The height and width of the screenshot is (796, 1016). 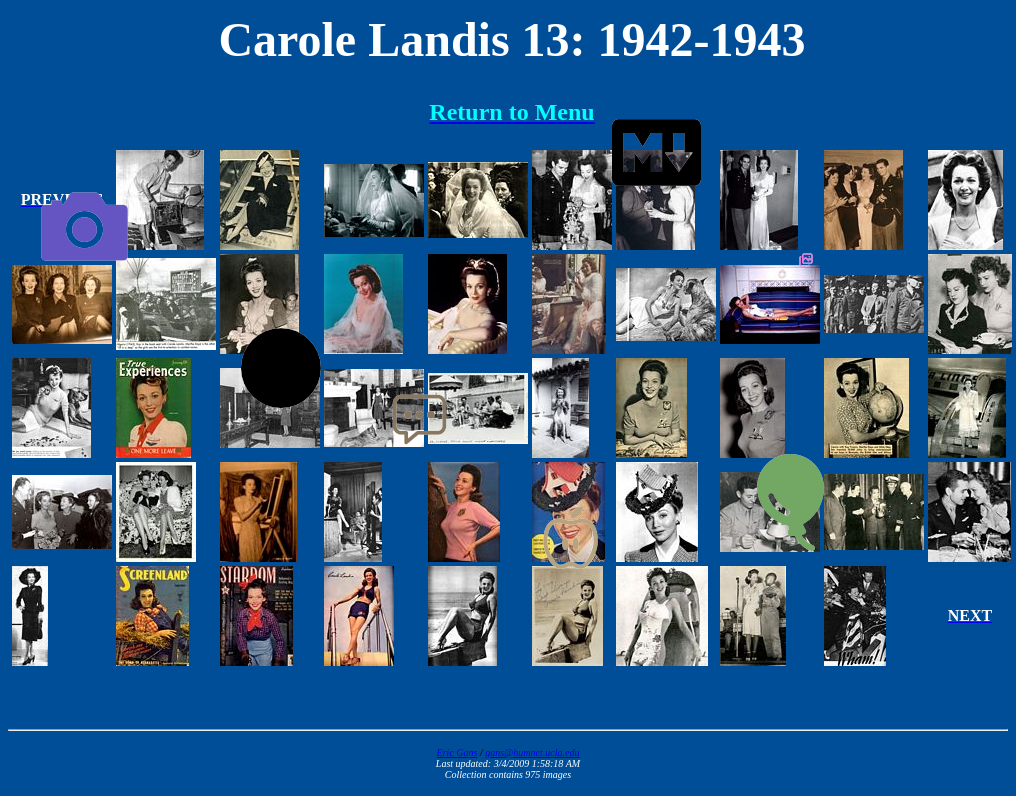 What do you see at coordinates (656, 152) in the screenshot?
I see `indicates markdown formatting is supported` at bounding box center [656, 152].